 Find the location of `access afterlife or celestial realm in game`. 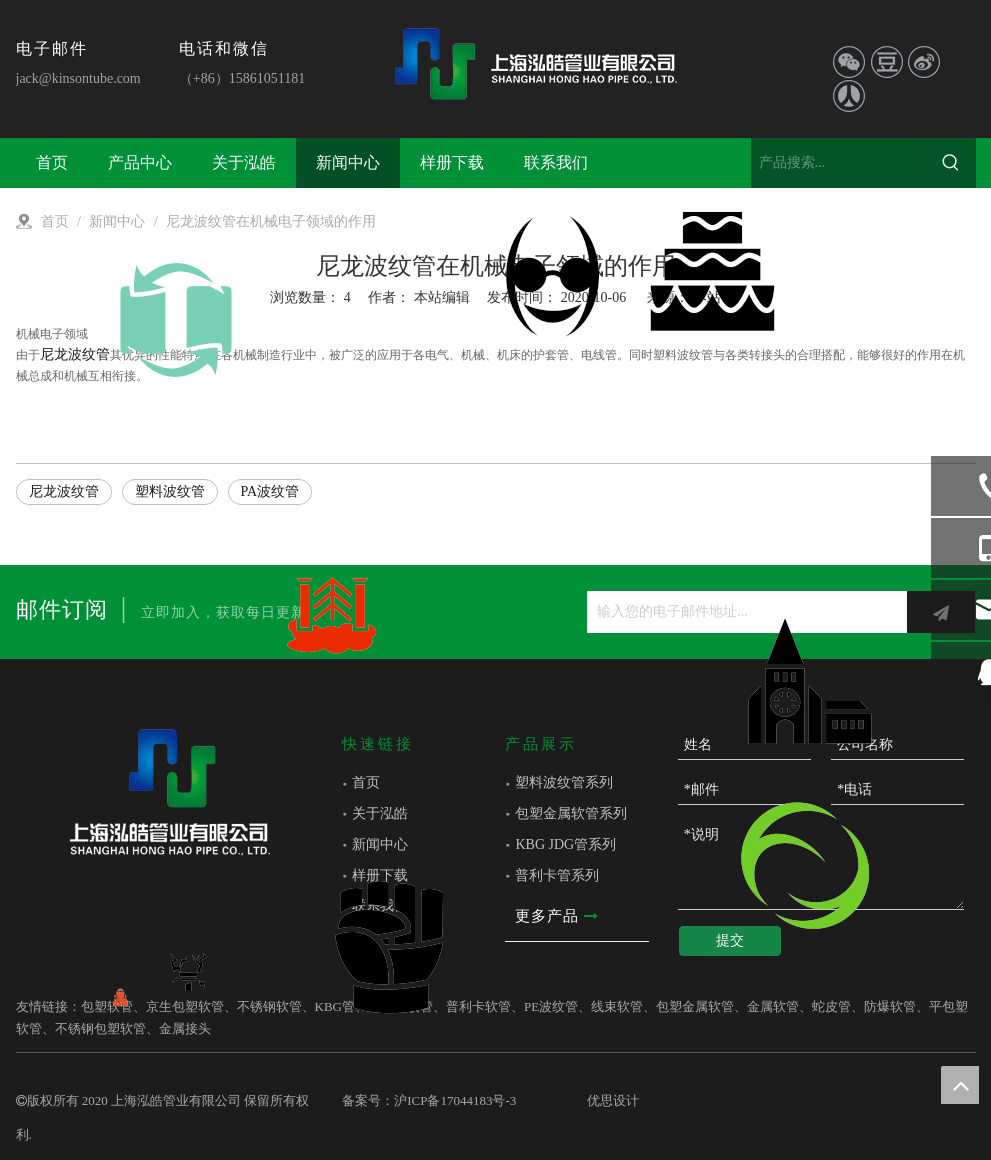

access afterlife or celestial realm in game is located at coordinates (332, 615).